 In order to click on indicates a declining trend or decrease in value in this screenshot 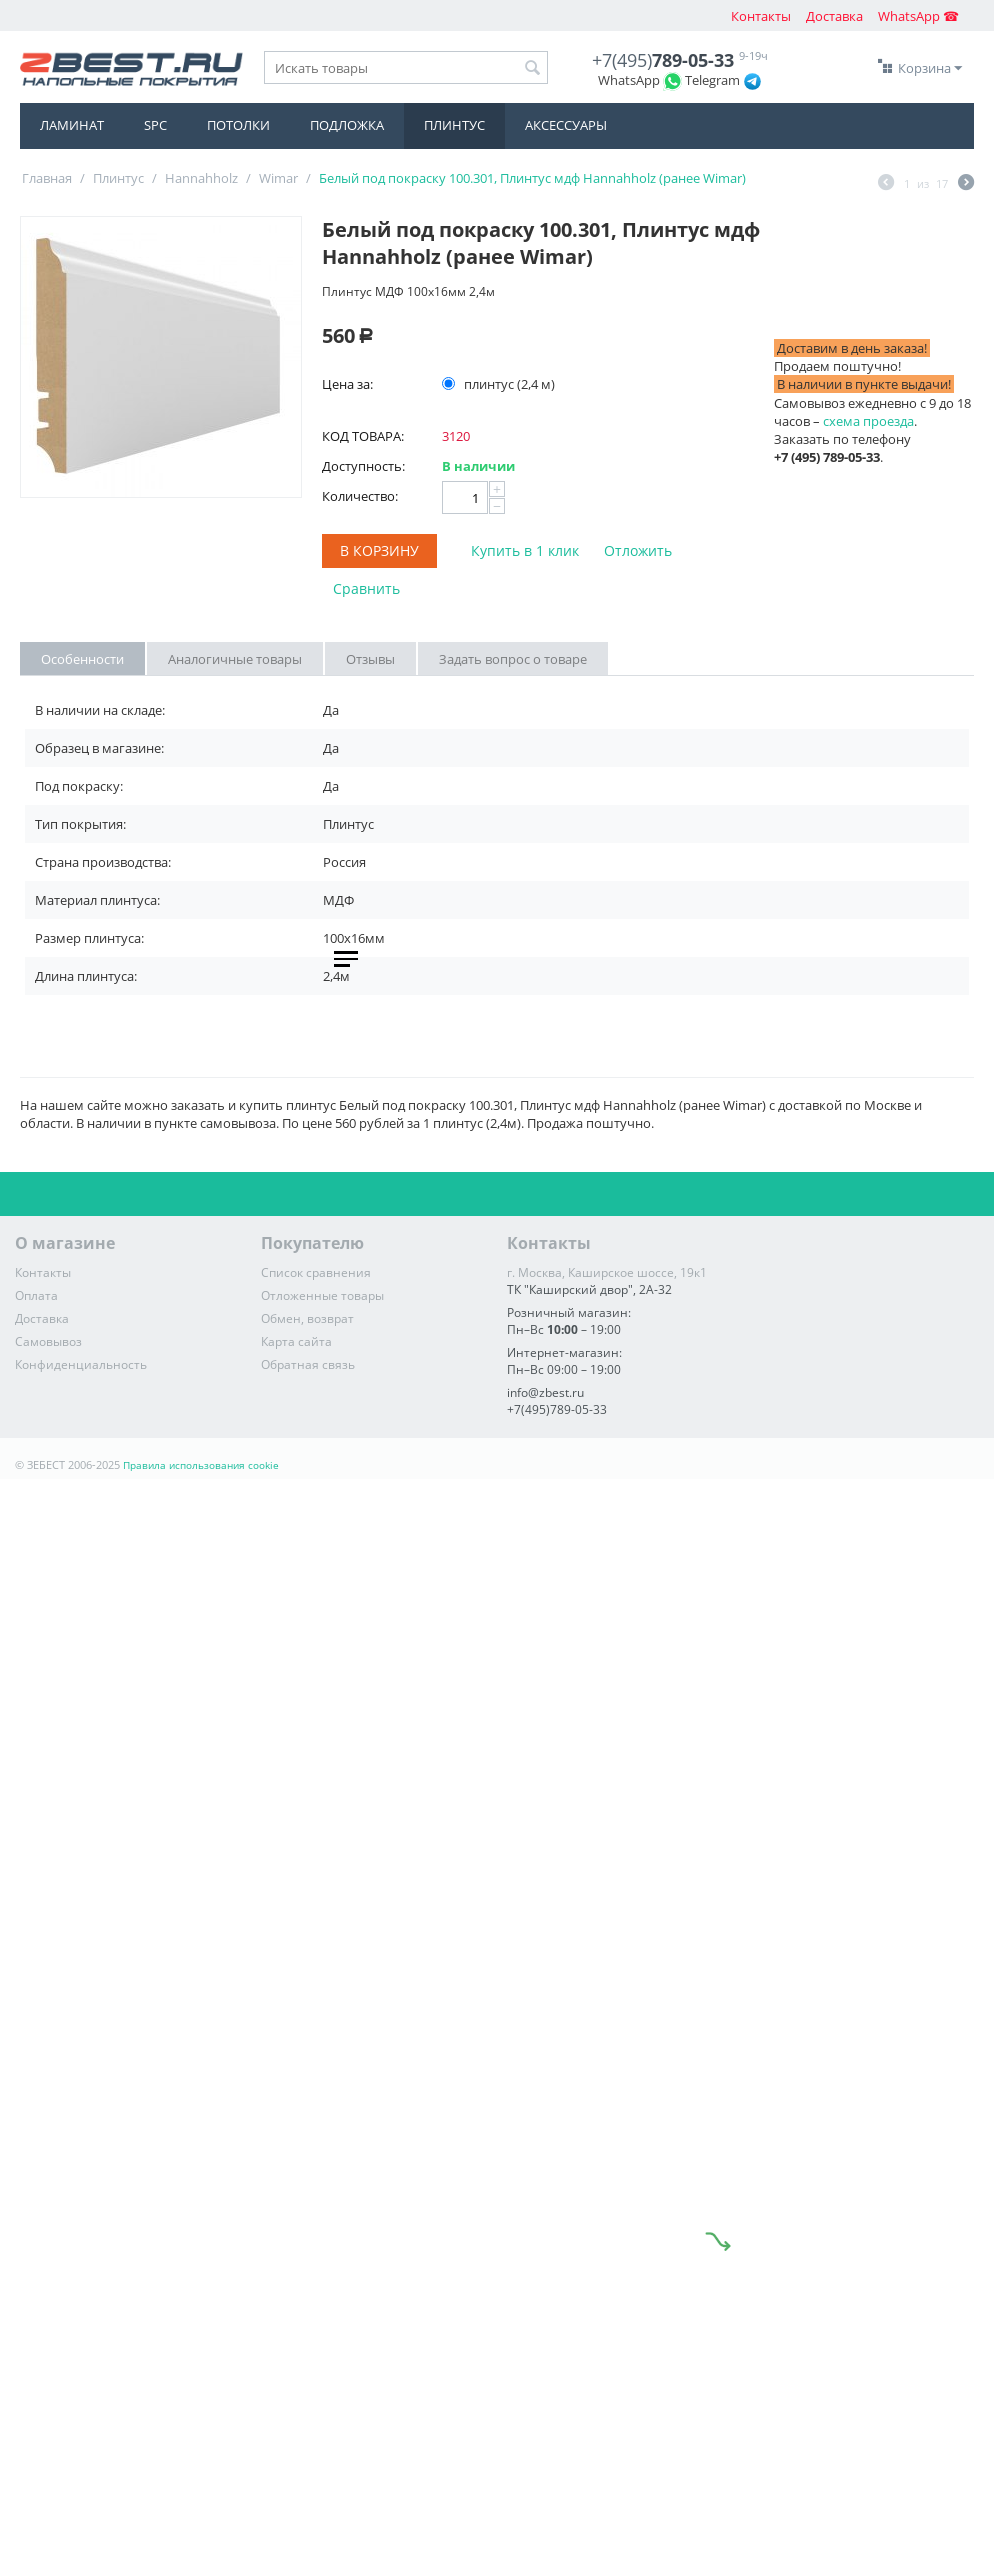, I will do `click(718, 2241)`.